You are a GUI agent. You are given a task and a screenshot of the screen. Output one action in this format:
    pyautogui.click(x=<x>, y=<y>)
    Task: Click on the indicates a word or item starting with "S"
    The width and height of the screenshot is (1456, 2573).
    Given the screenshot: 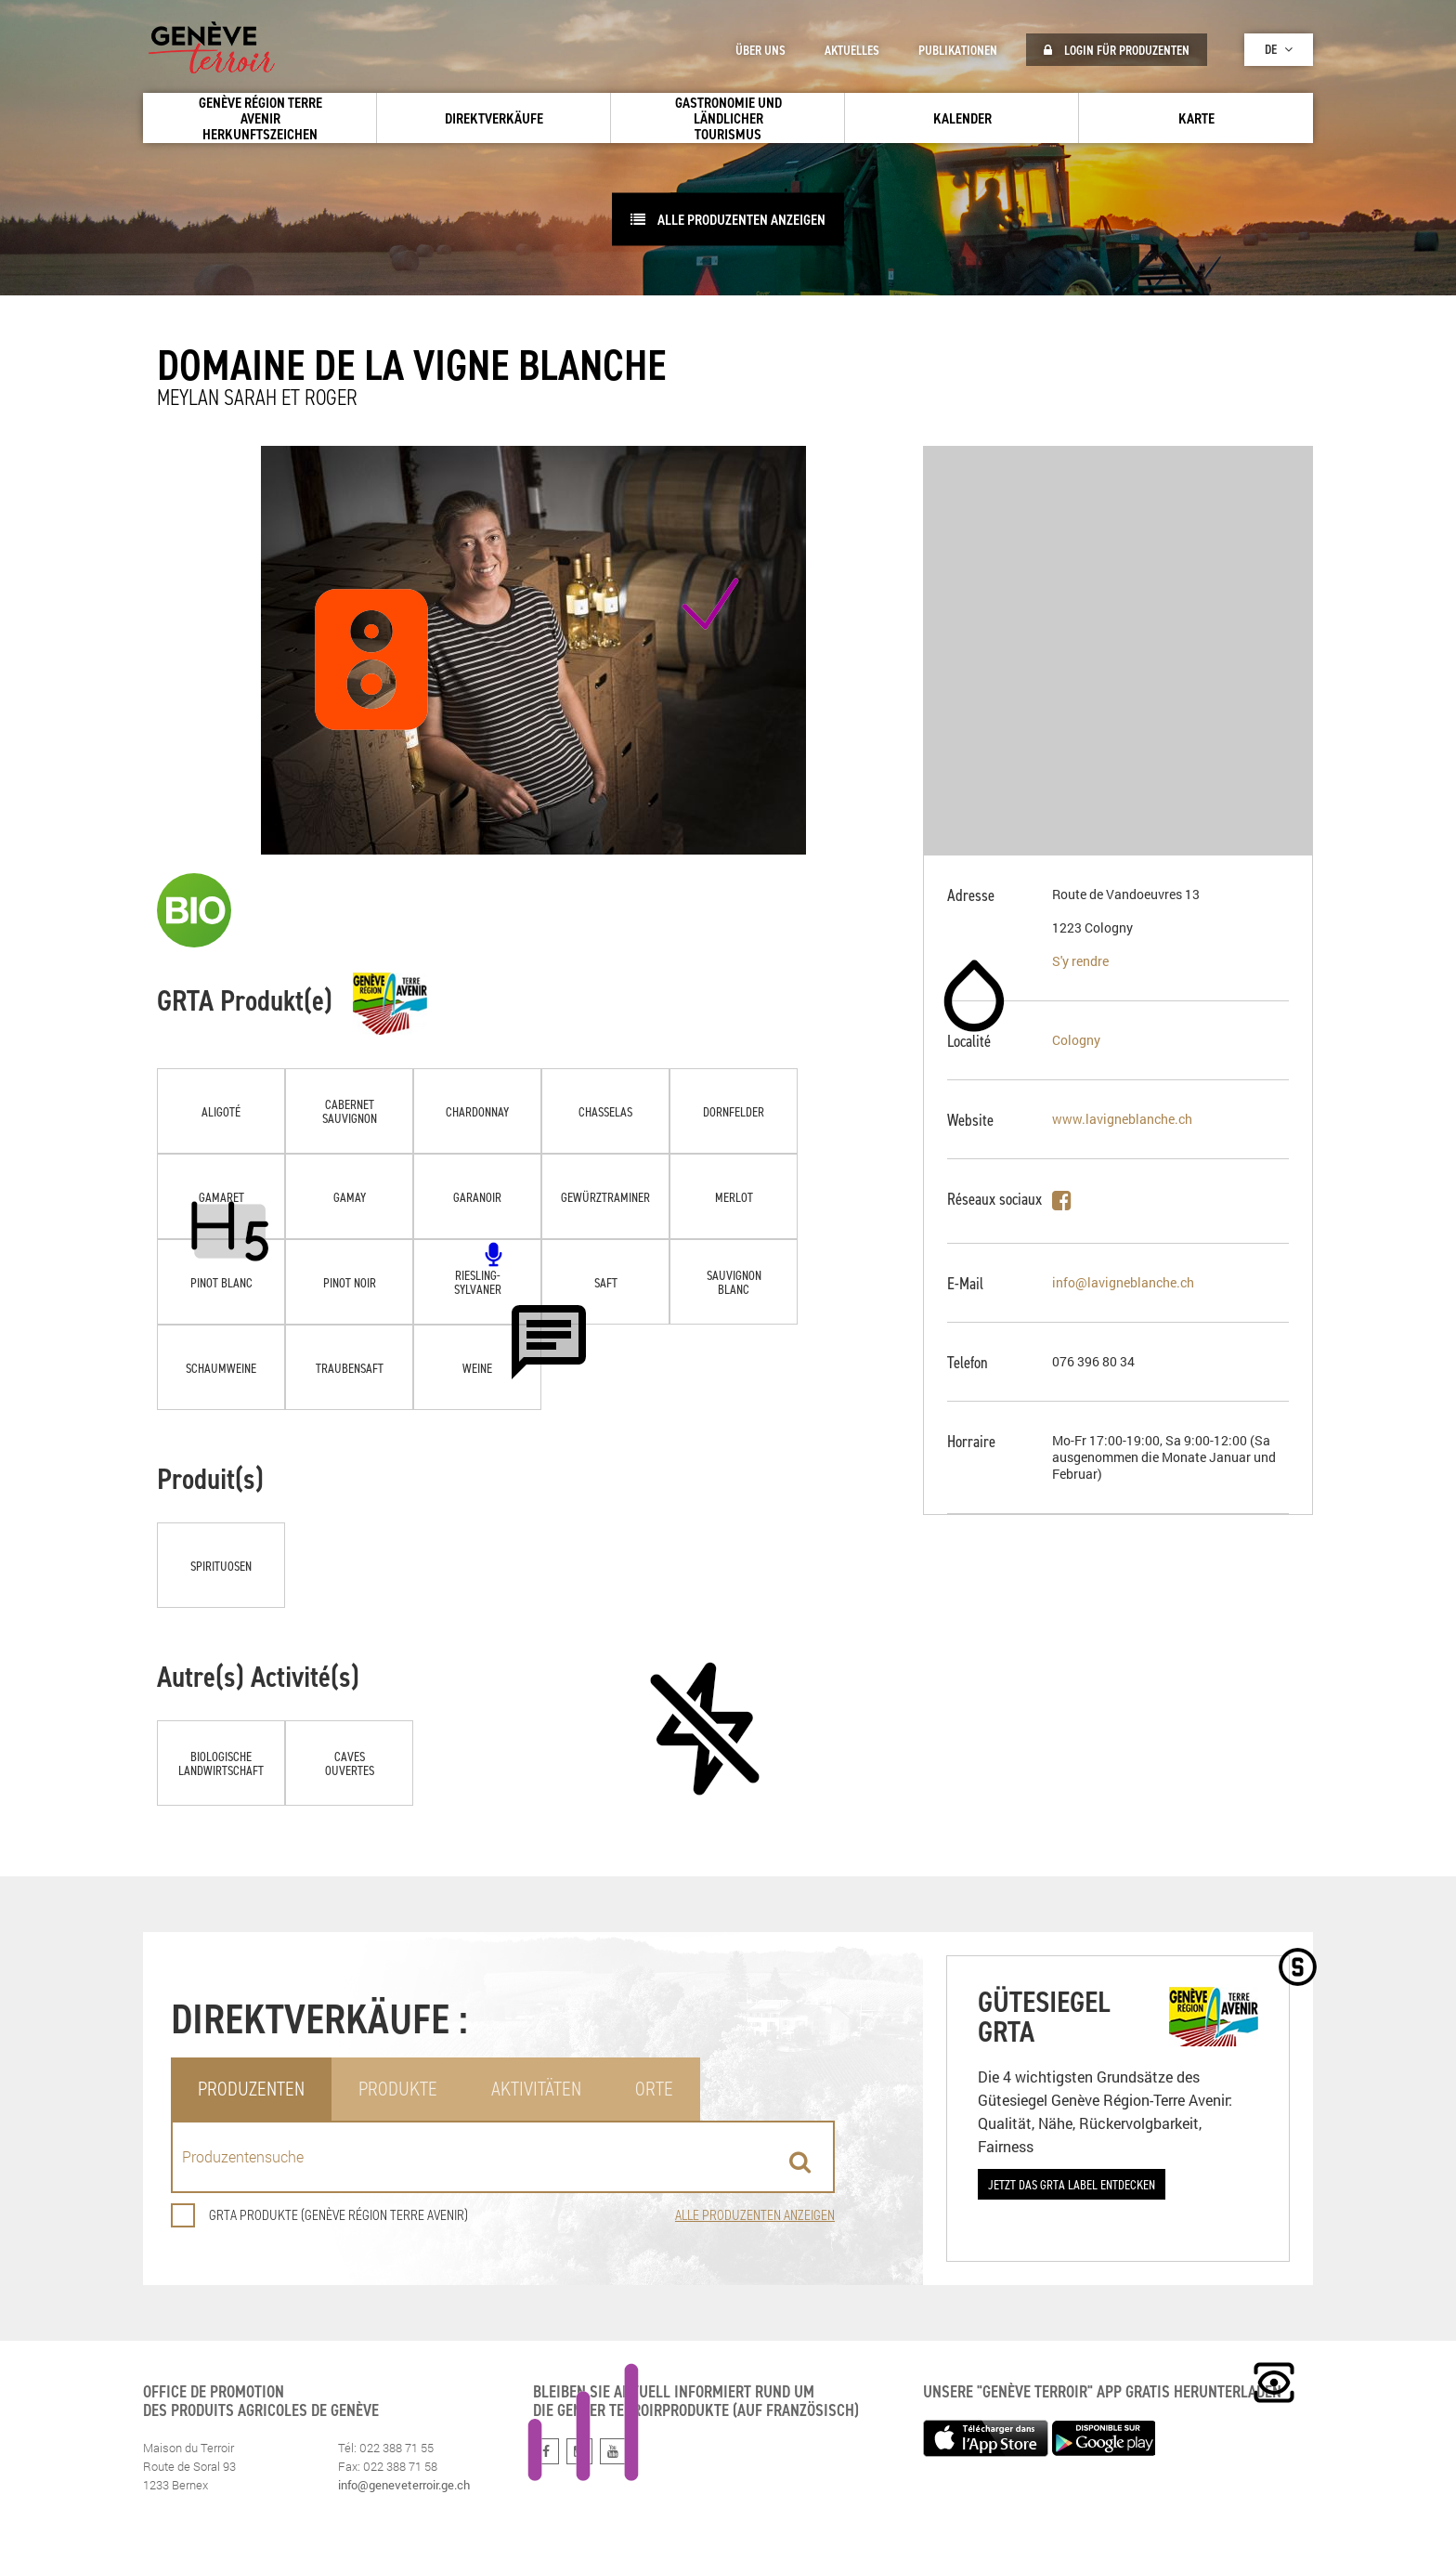 What is the action you would take?
    pyautogui.click(x=1297, y=1966)
    